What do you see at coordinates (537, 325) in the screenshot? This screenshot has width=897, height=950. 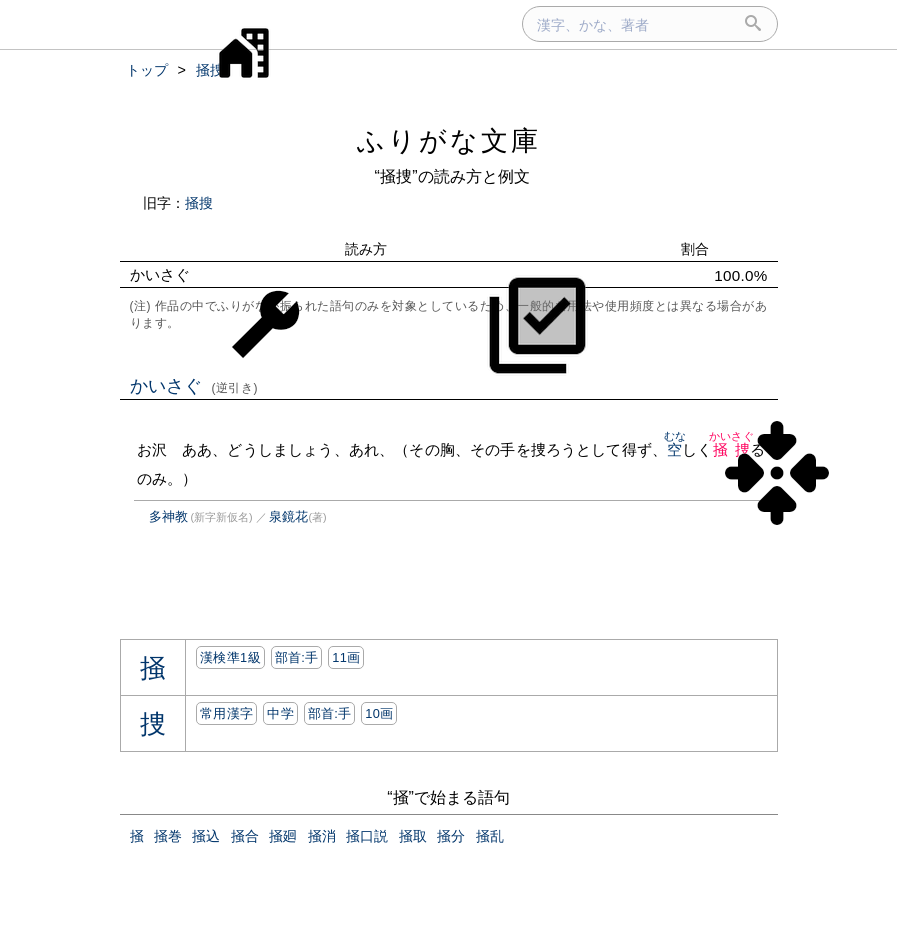 I see `item successfully added to library` at bounding box center [537, 325].